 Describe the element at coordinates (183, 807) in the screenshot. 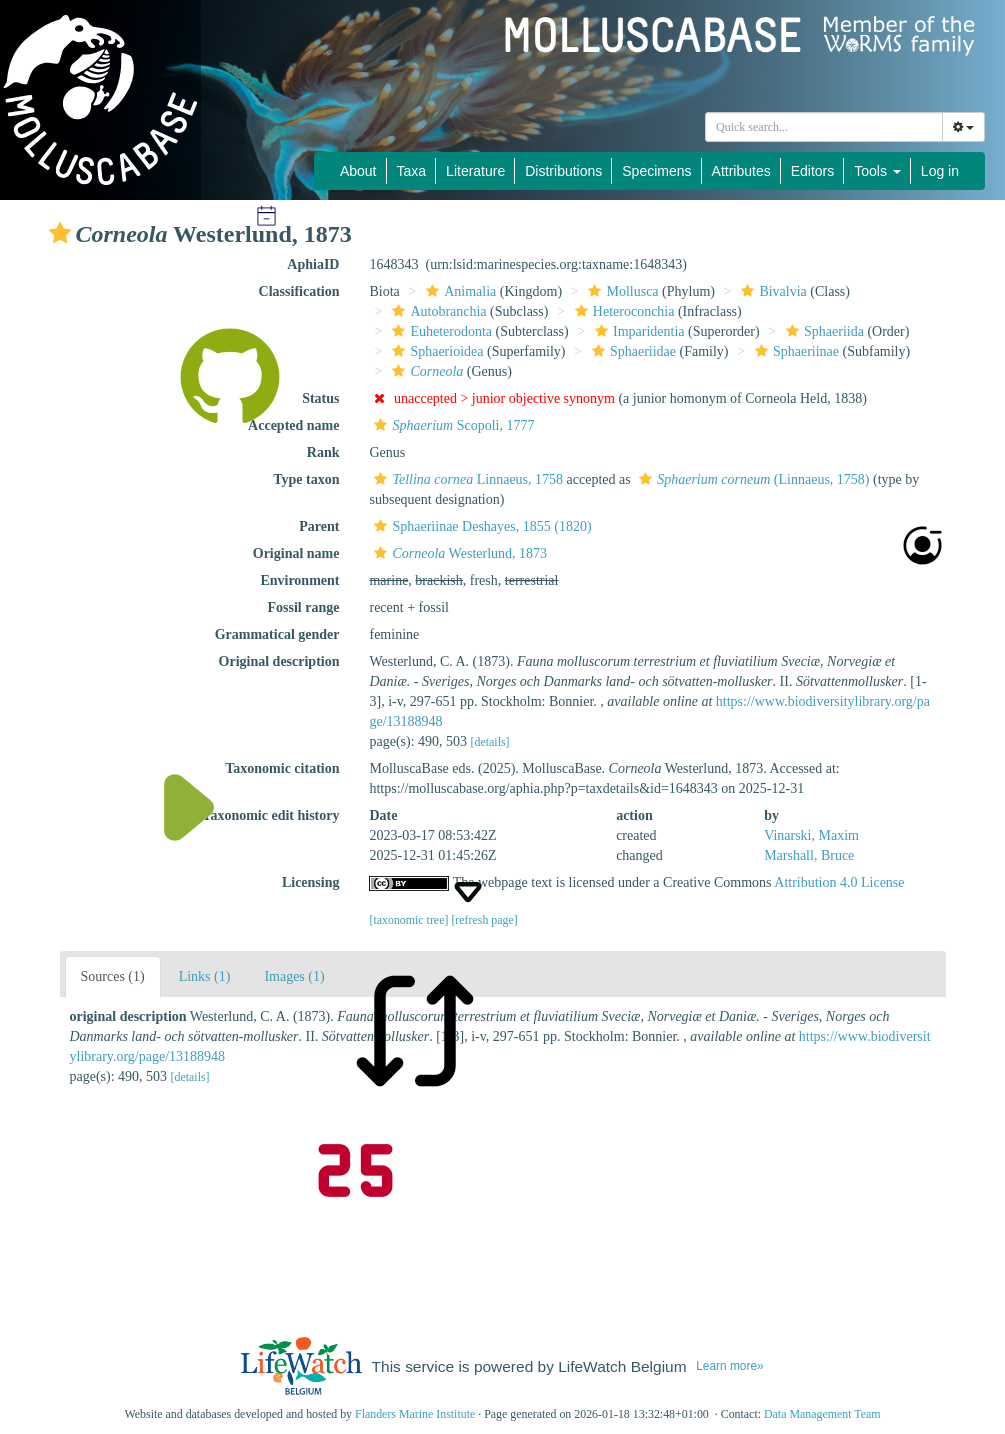

I see `go to next item or screen` at that location.